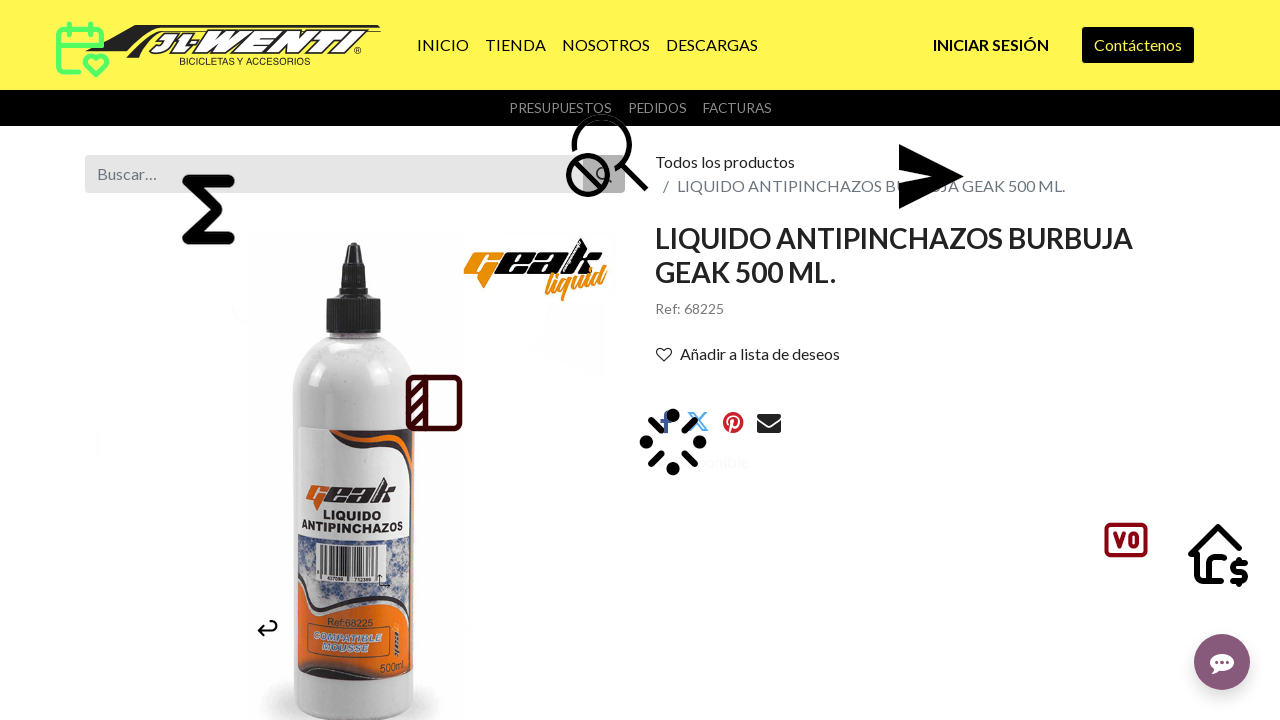 The height and width of the screenshot is (720, 1280). What do you see at coordinates (208, 209) in the screenshot?
I see `insert a mathematical function or formula` at bounding box center [208, 209].